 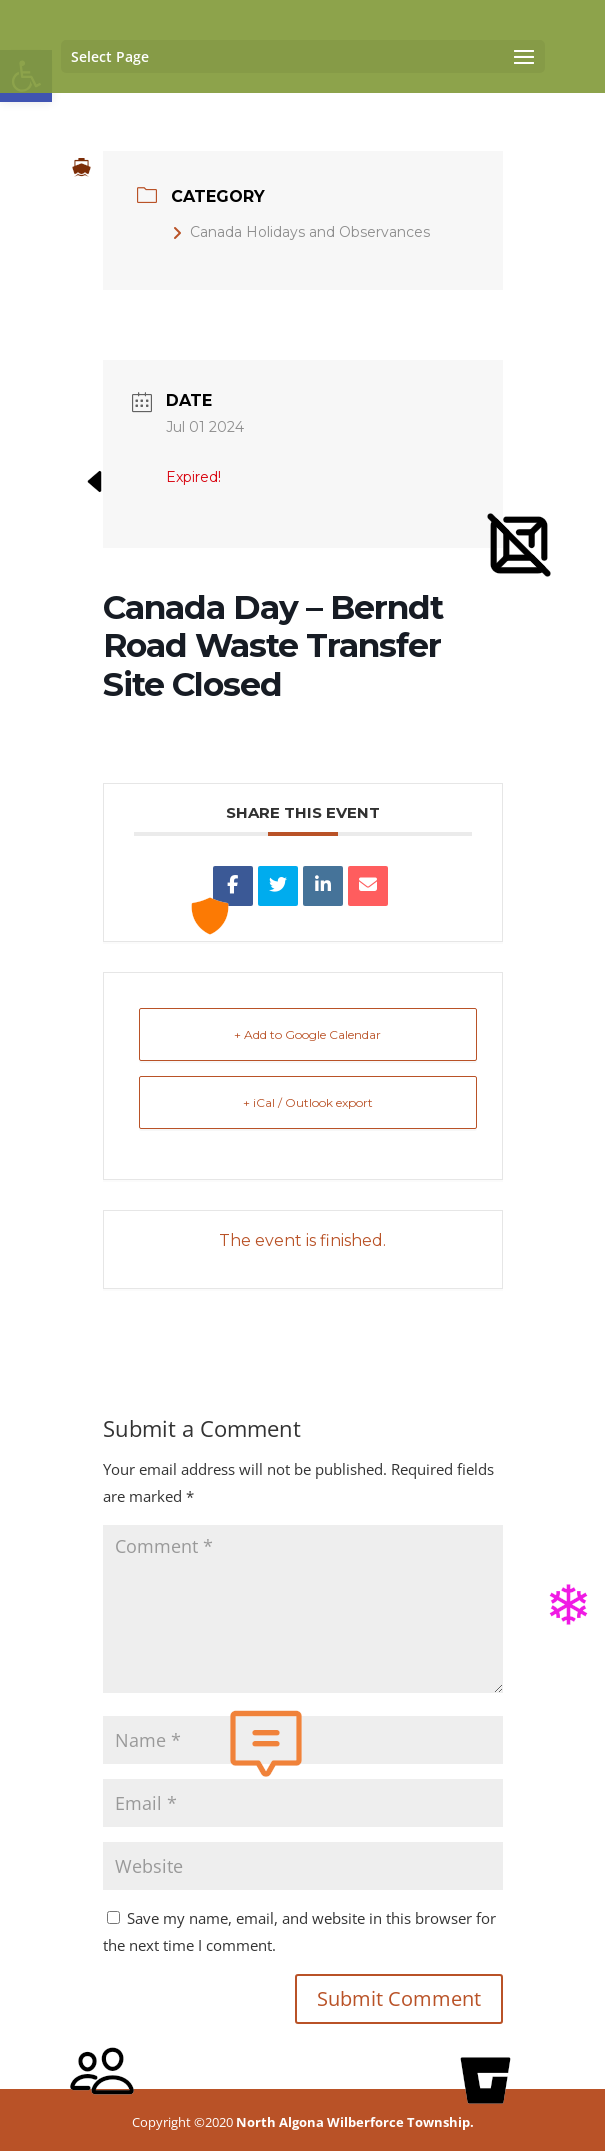 I want to click on view contacts or friends list, so click(x=102, y=2071).